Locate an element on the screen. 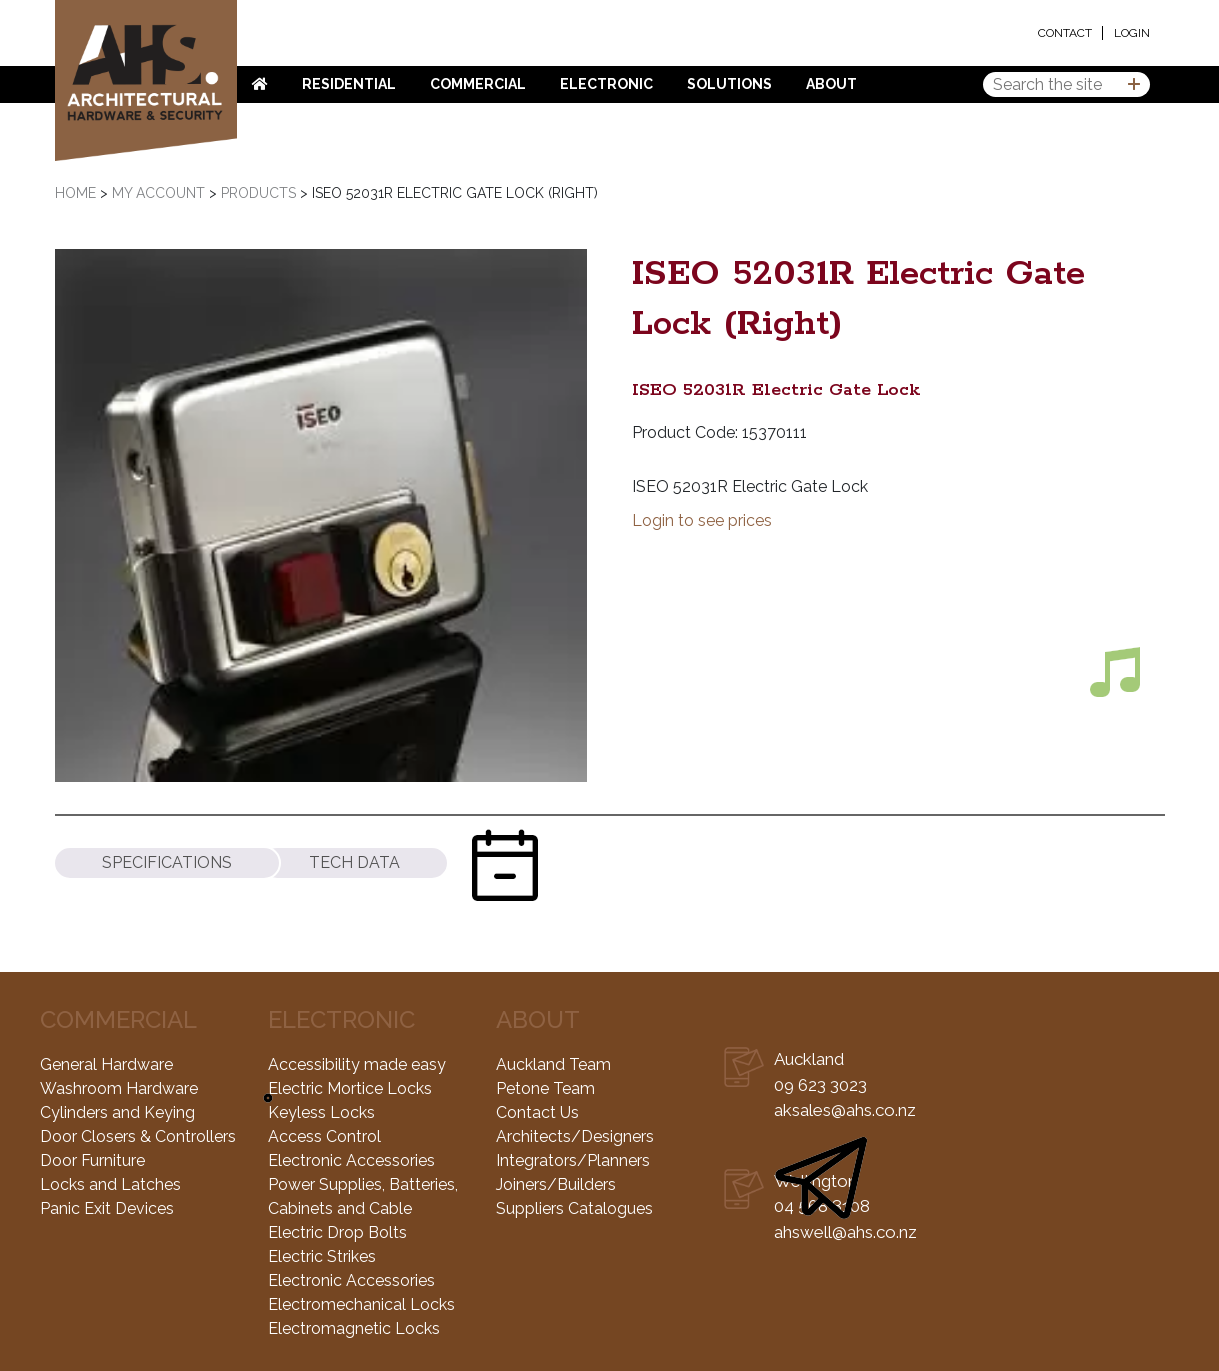 The image size is (1219, 1371). access music library or player is located at coordinates (1115, 672).